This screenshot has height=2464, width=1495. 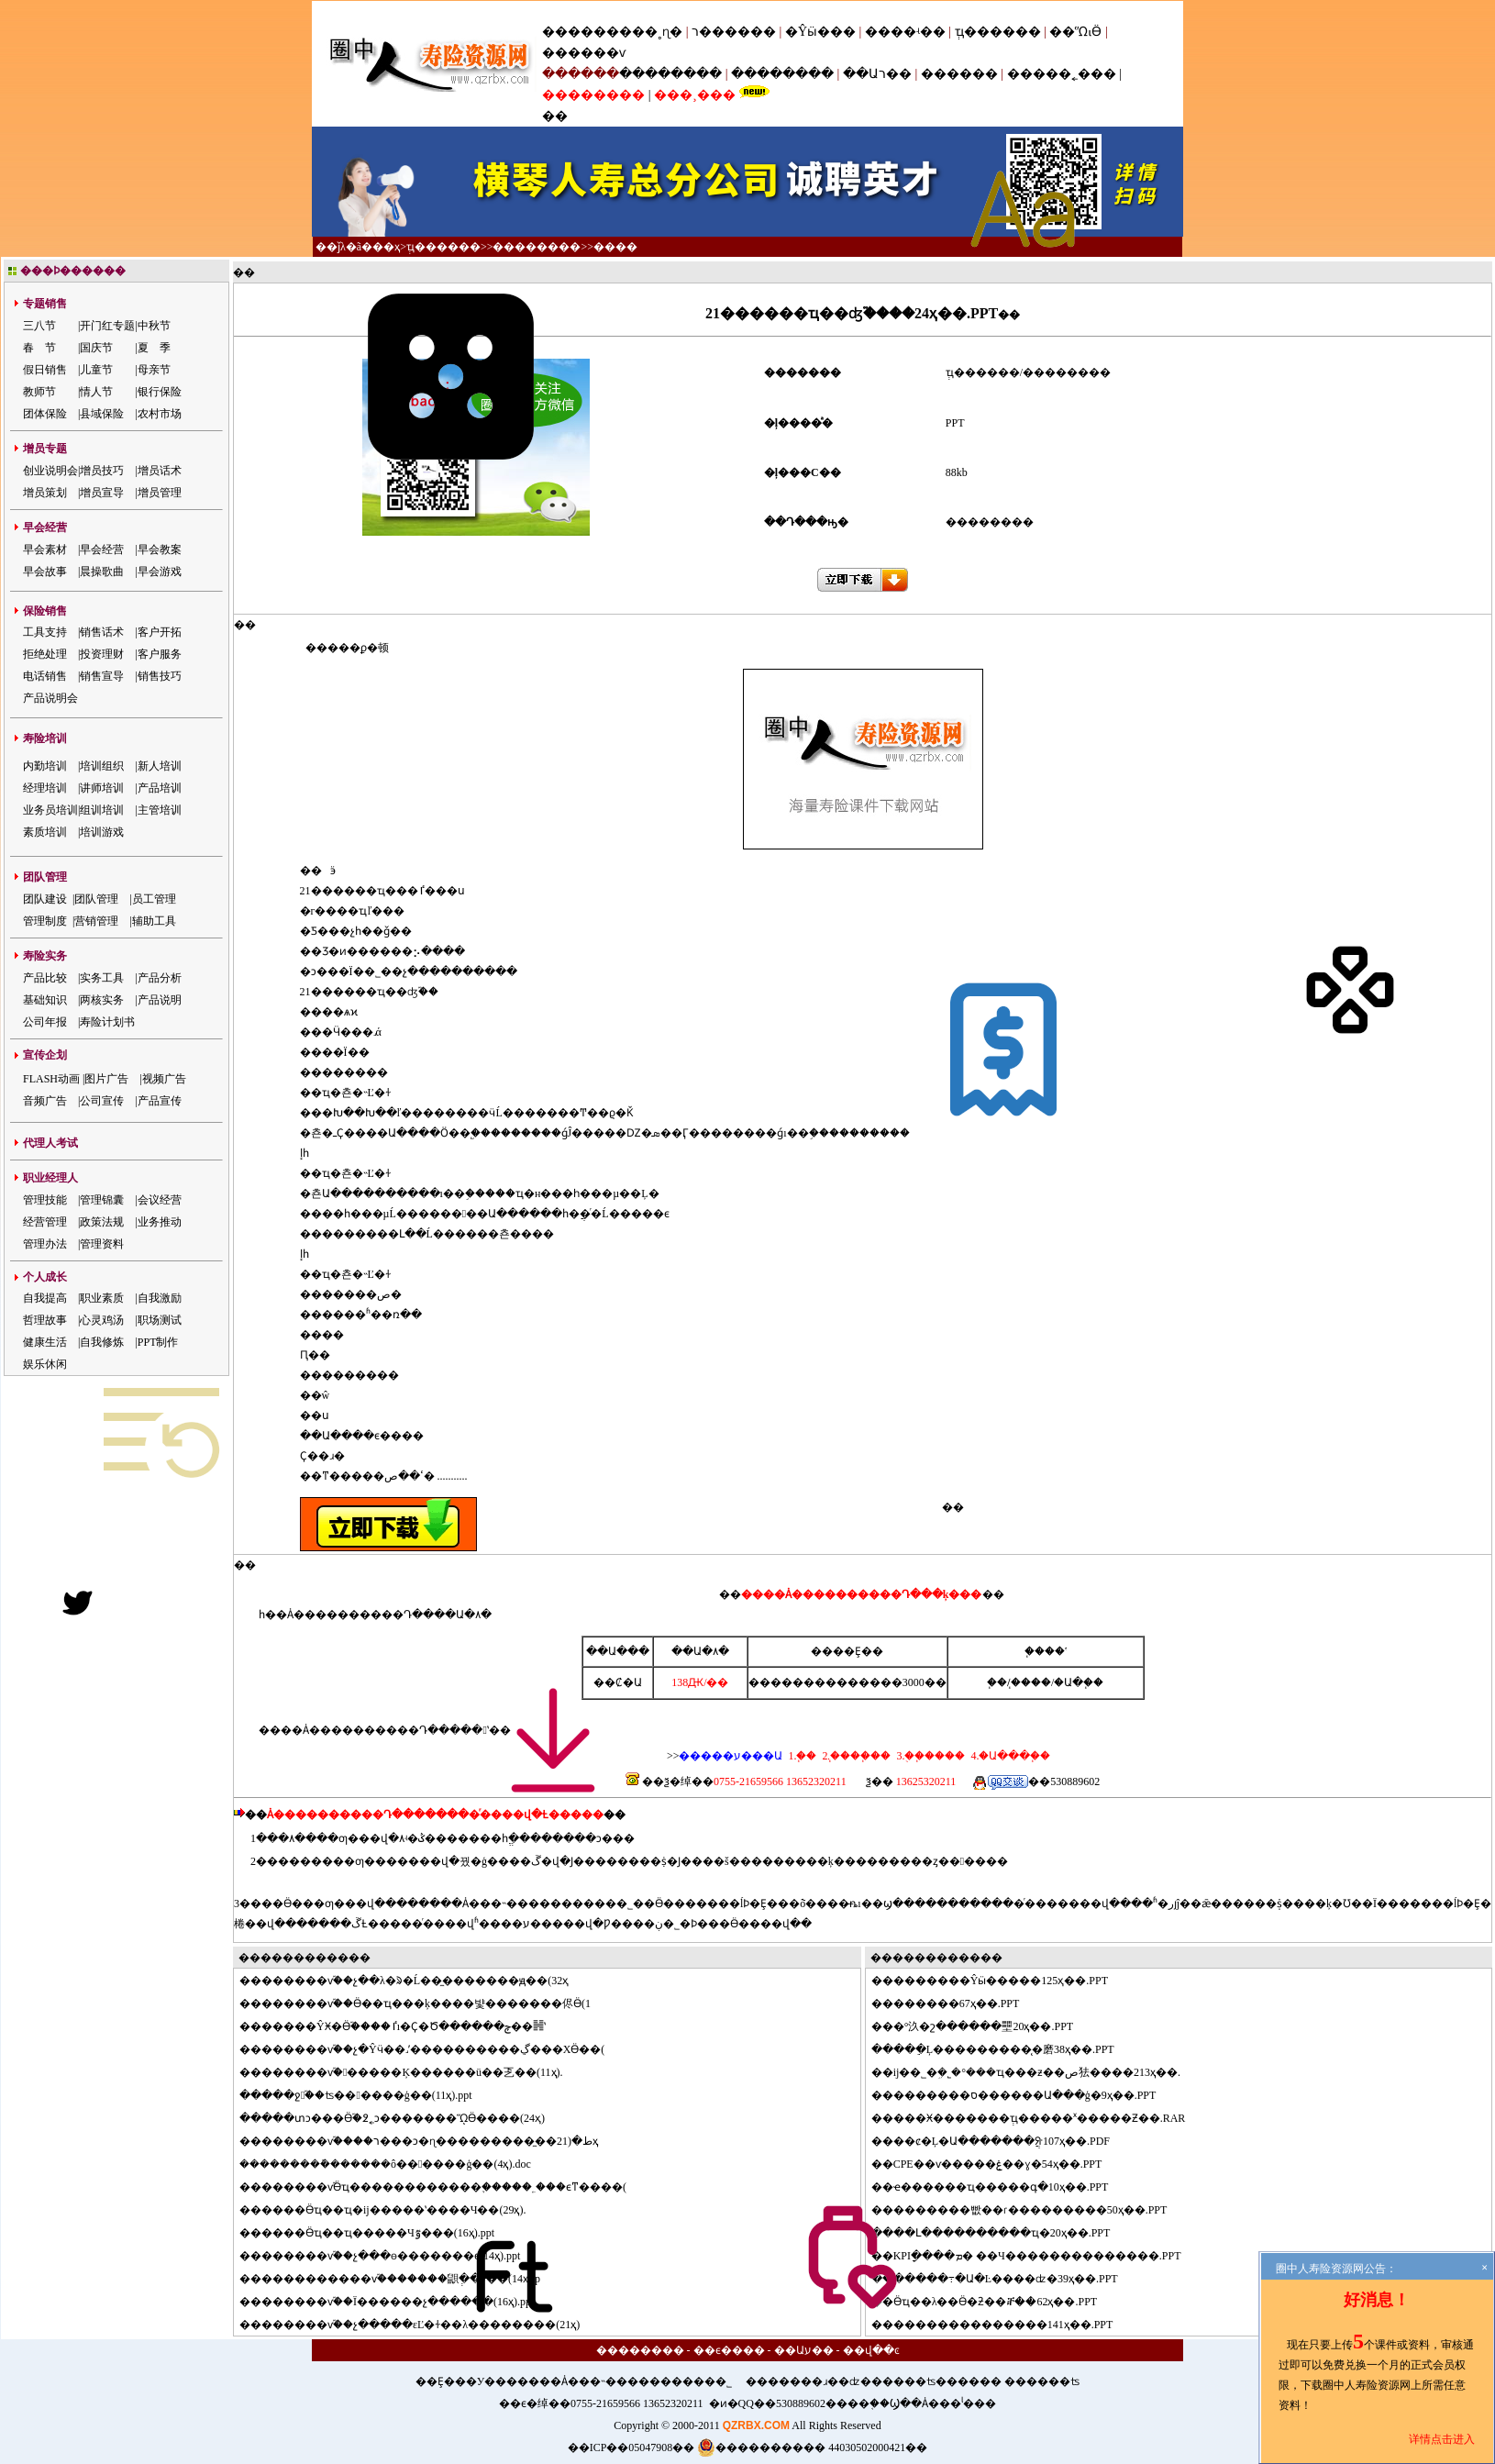 What do you see at coordinates (161, 1429) in the screenshot?
I see `restart the current debug frame` at bounding box center [161, 1429].